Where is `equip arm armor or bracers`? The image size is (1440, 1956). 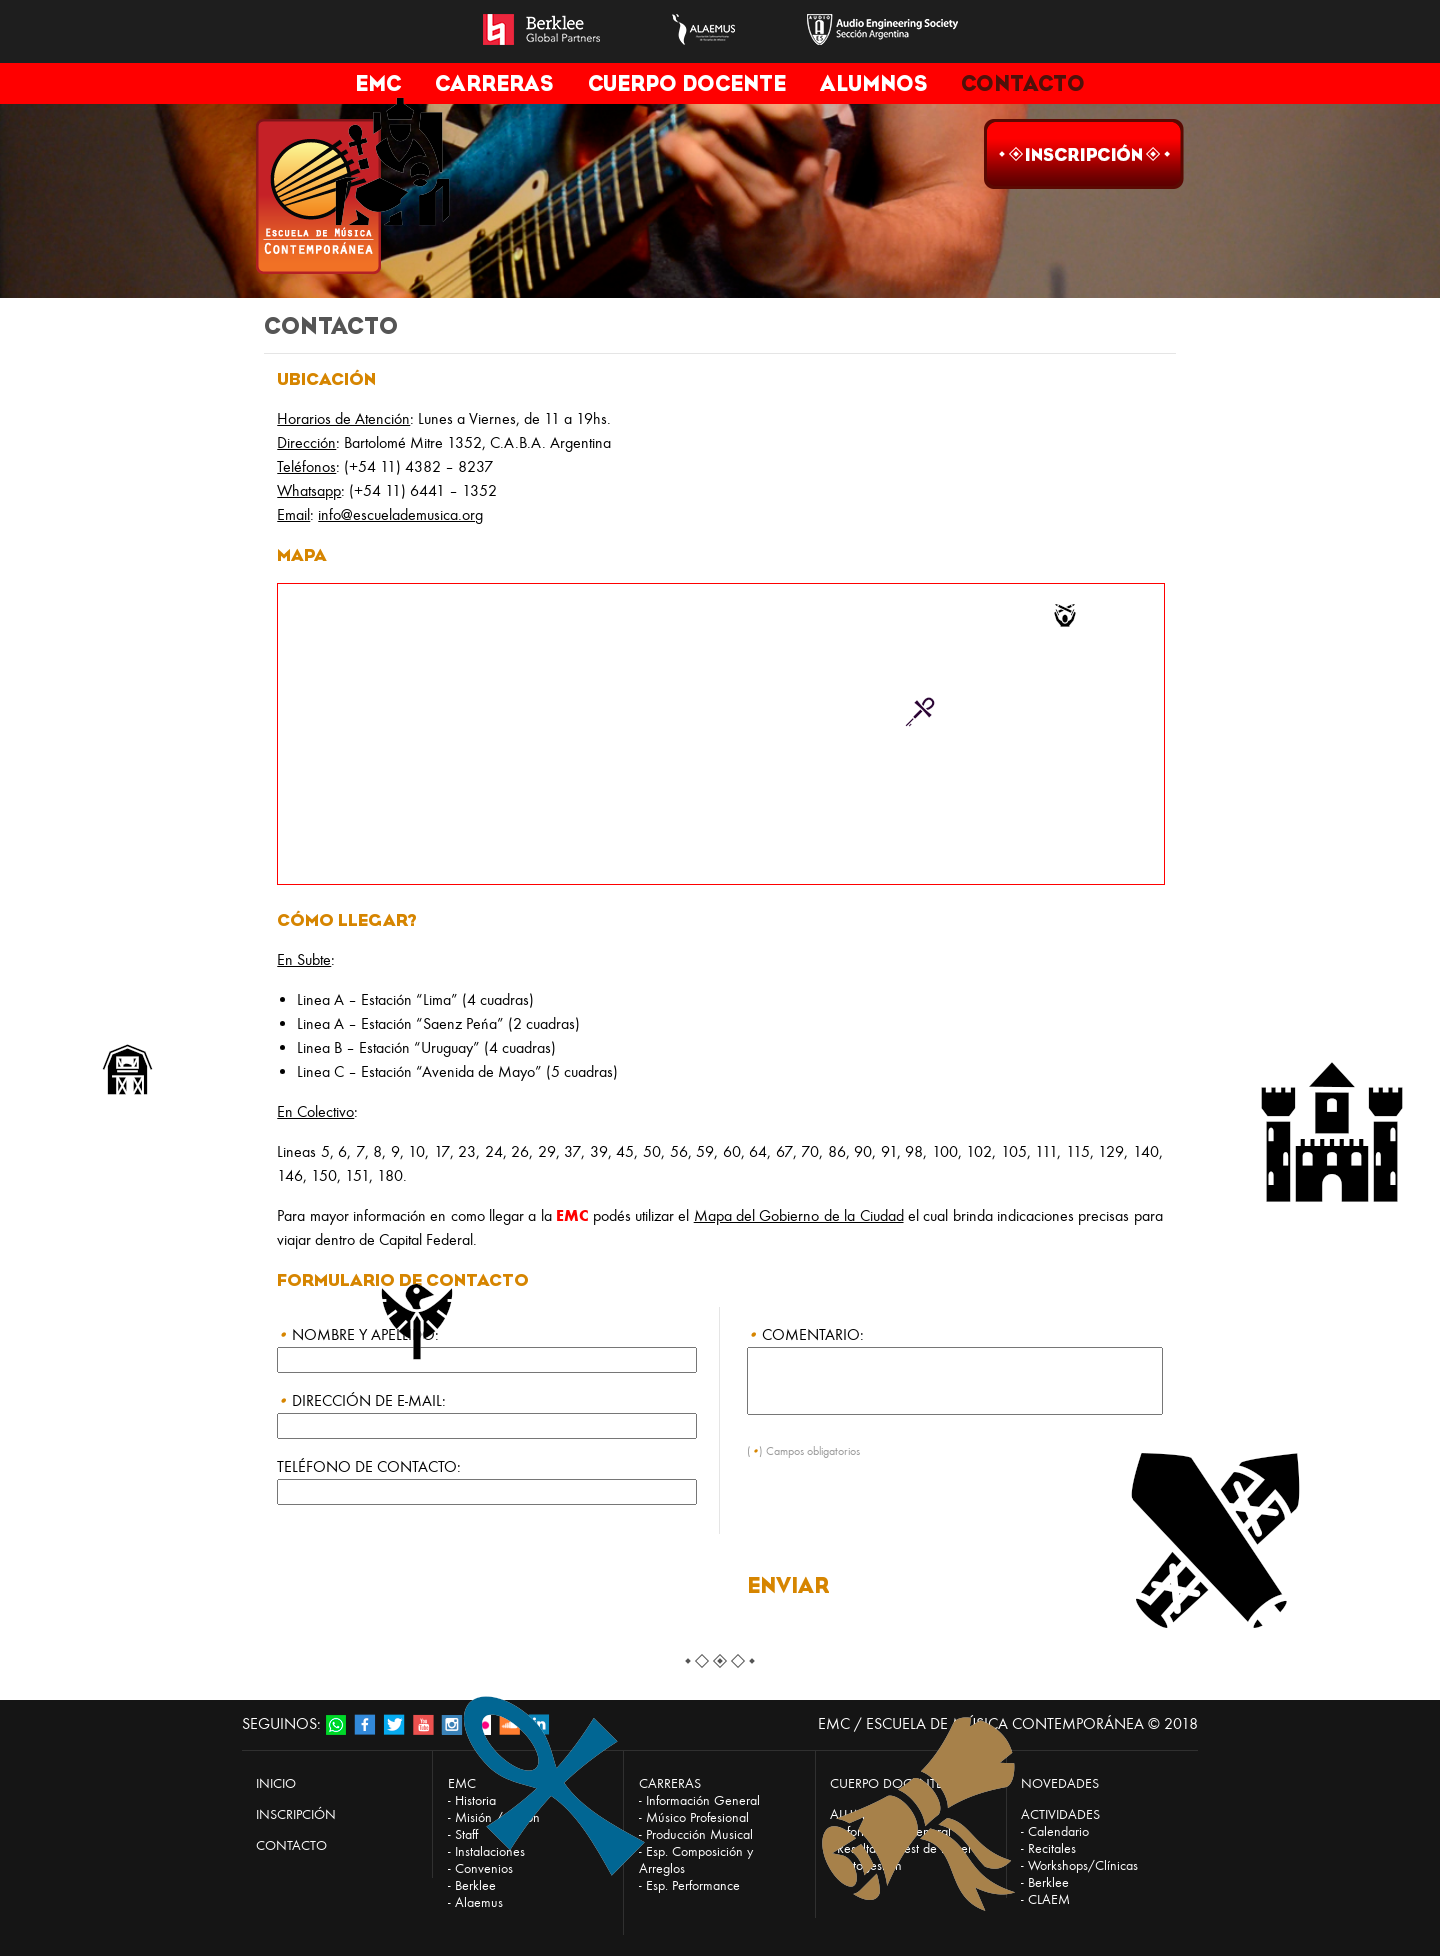
equip arm armor or bracers is located at coordinates (1215, 1540).